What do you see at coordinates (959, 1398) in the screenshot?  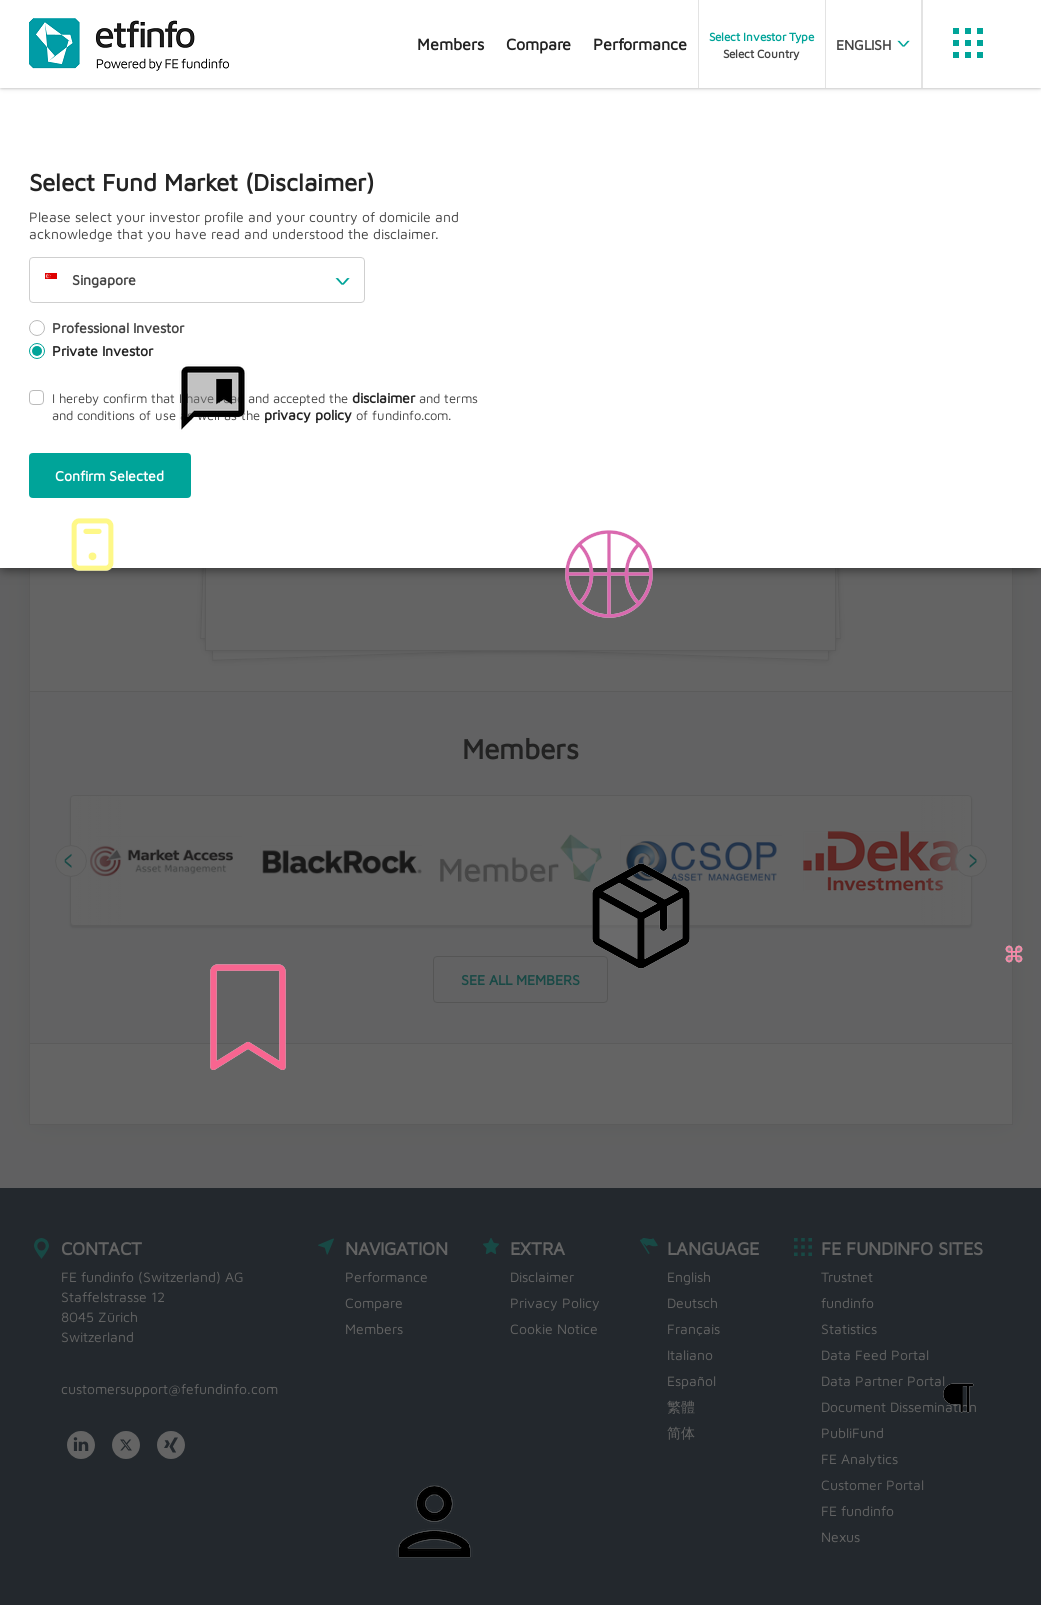 I see `toggle paragraph formatting` at bounding box center [959, 1398].